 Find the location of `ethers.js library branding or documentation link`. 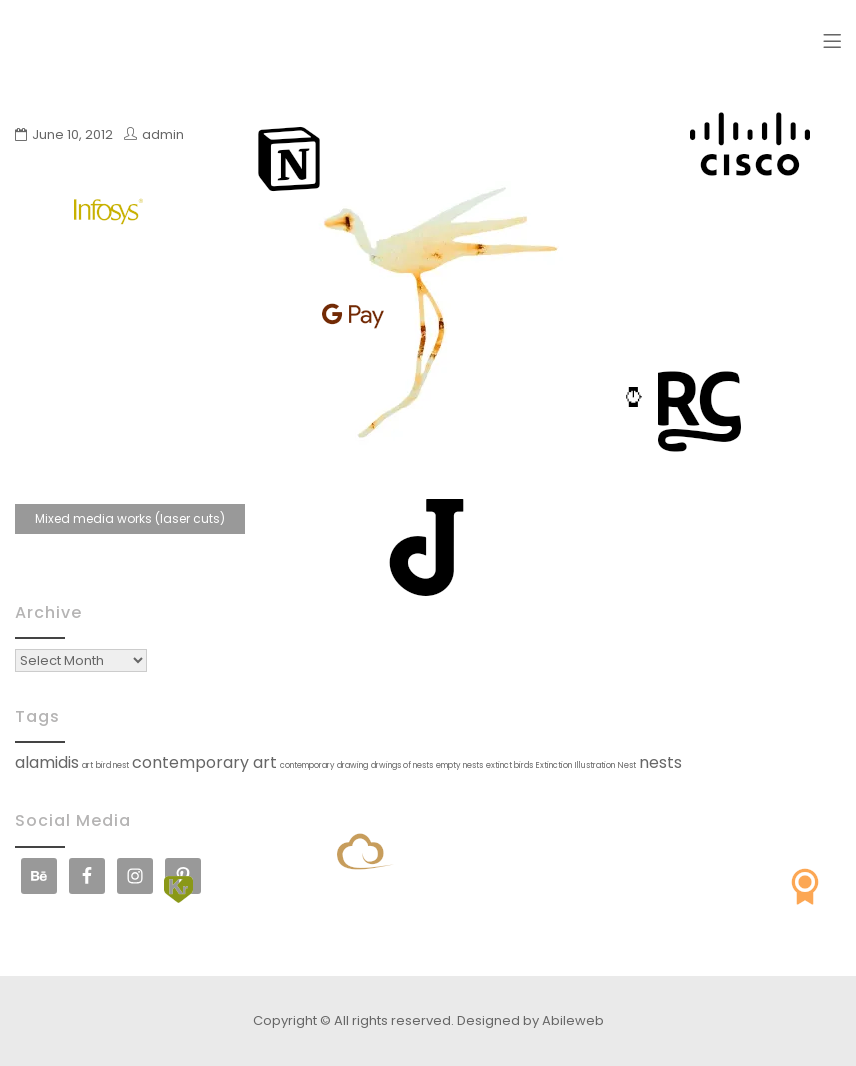

ethers.js library branding or documentation link is located at coordinates (365, 851).